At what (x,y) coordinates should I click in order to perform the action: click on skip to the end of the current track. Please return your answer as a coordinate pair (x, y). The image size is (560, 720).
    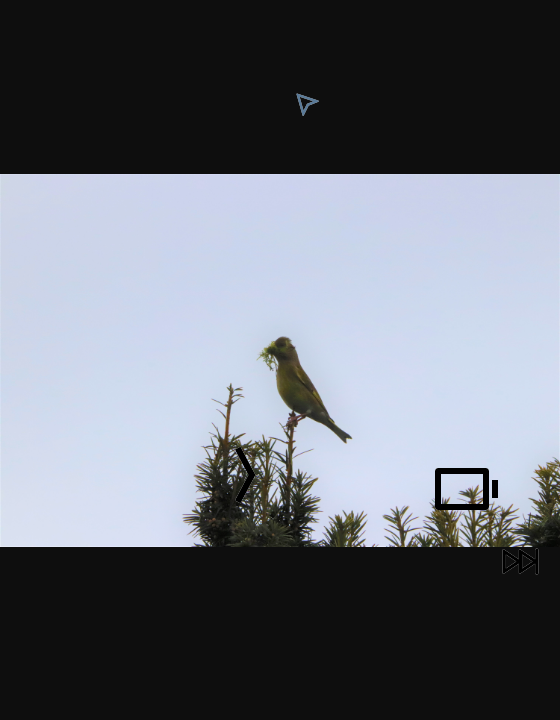
    Looking at the image, I should click on (520, 561).